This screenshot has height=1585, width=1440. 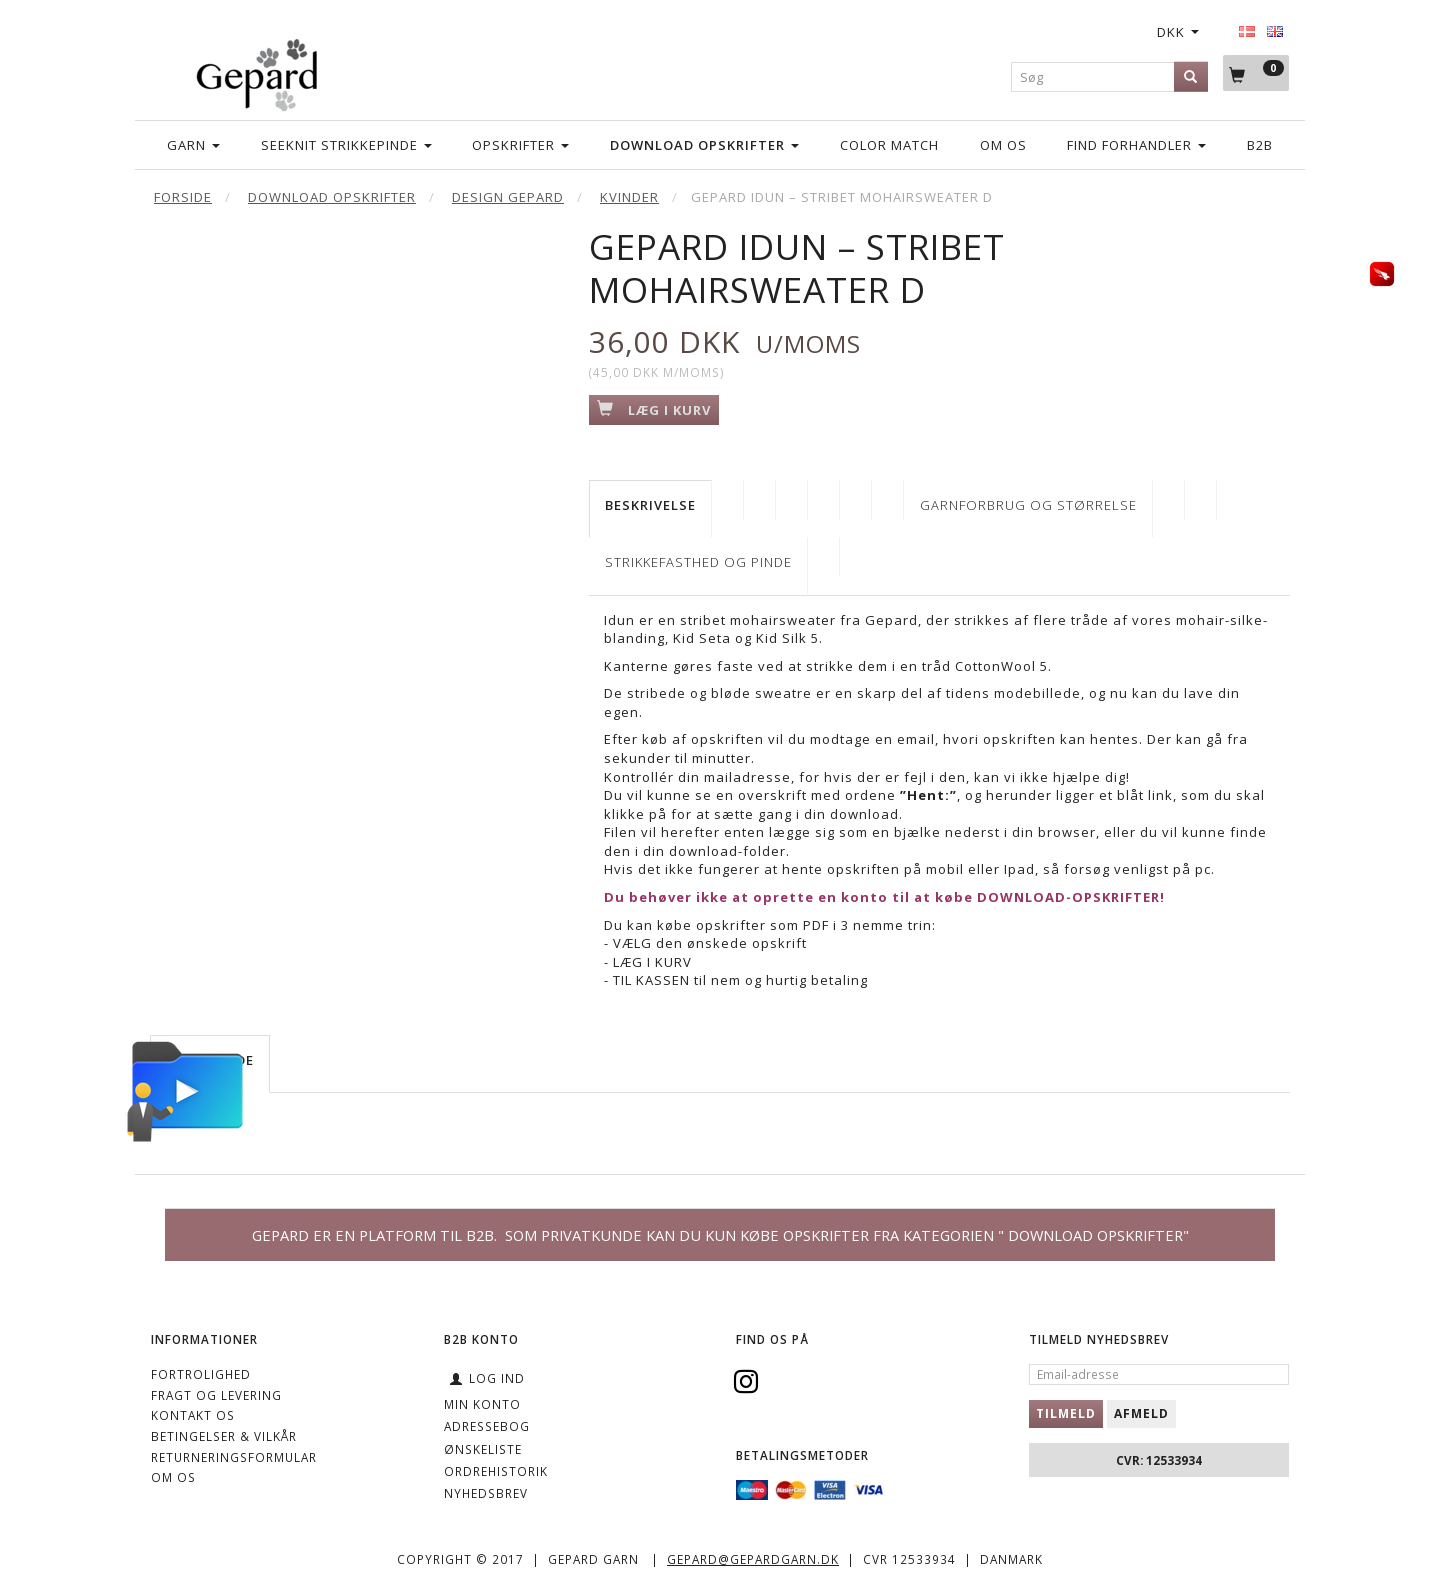 I want to click on open video tutorials folder, so click(x=187, y=1088).